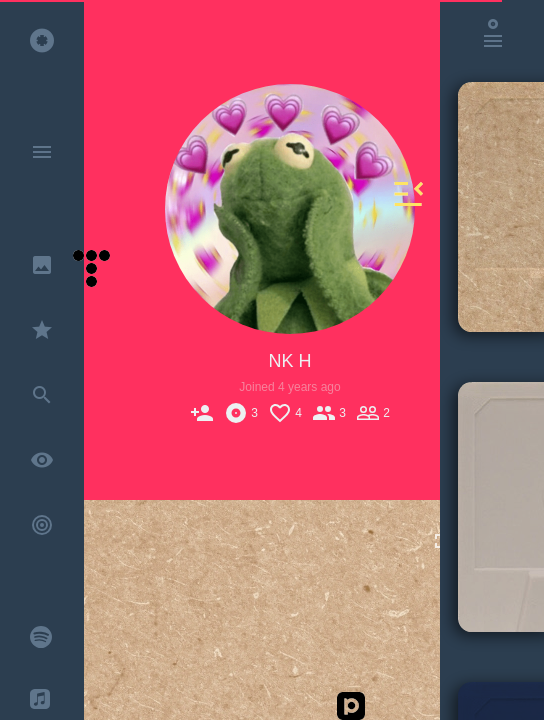 Image resolution: width=544 pixels, height=720 pixels. I want to click on telefonica brand logo, so click(91, 268).